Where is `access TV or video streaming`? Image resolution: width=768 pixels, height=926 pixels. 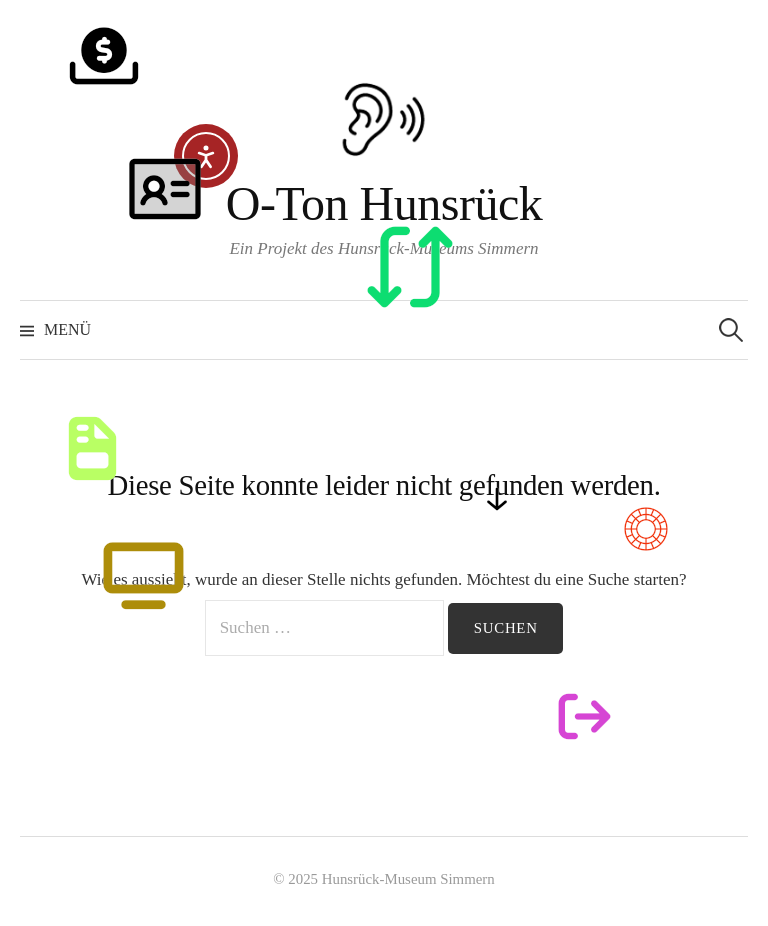
access TV or video streaming is located at coordinates (143, 573).